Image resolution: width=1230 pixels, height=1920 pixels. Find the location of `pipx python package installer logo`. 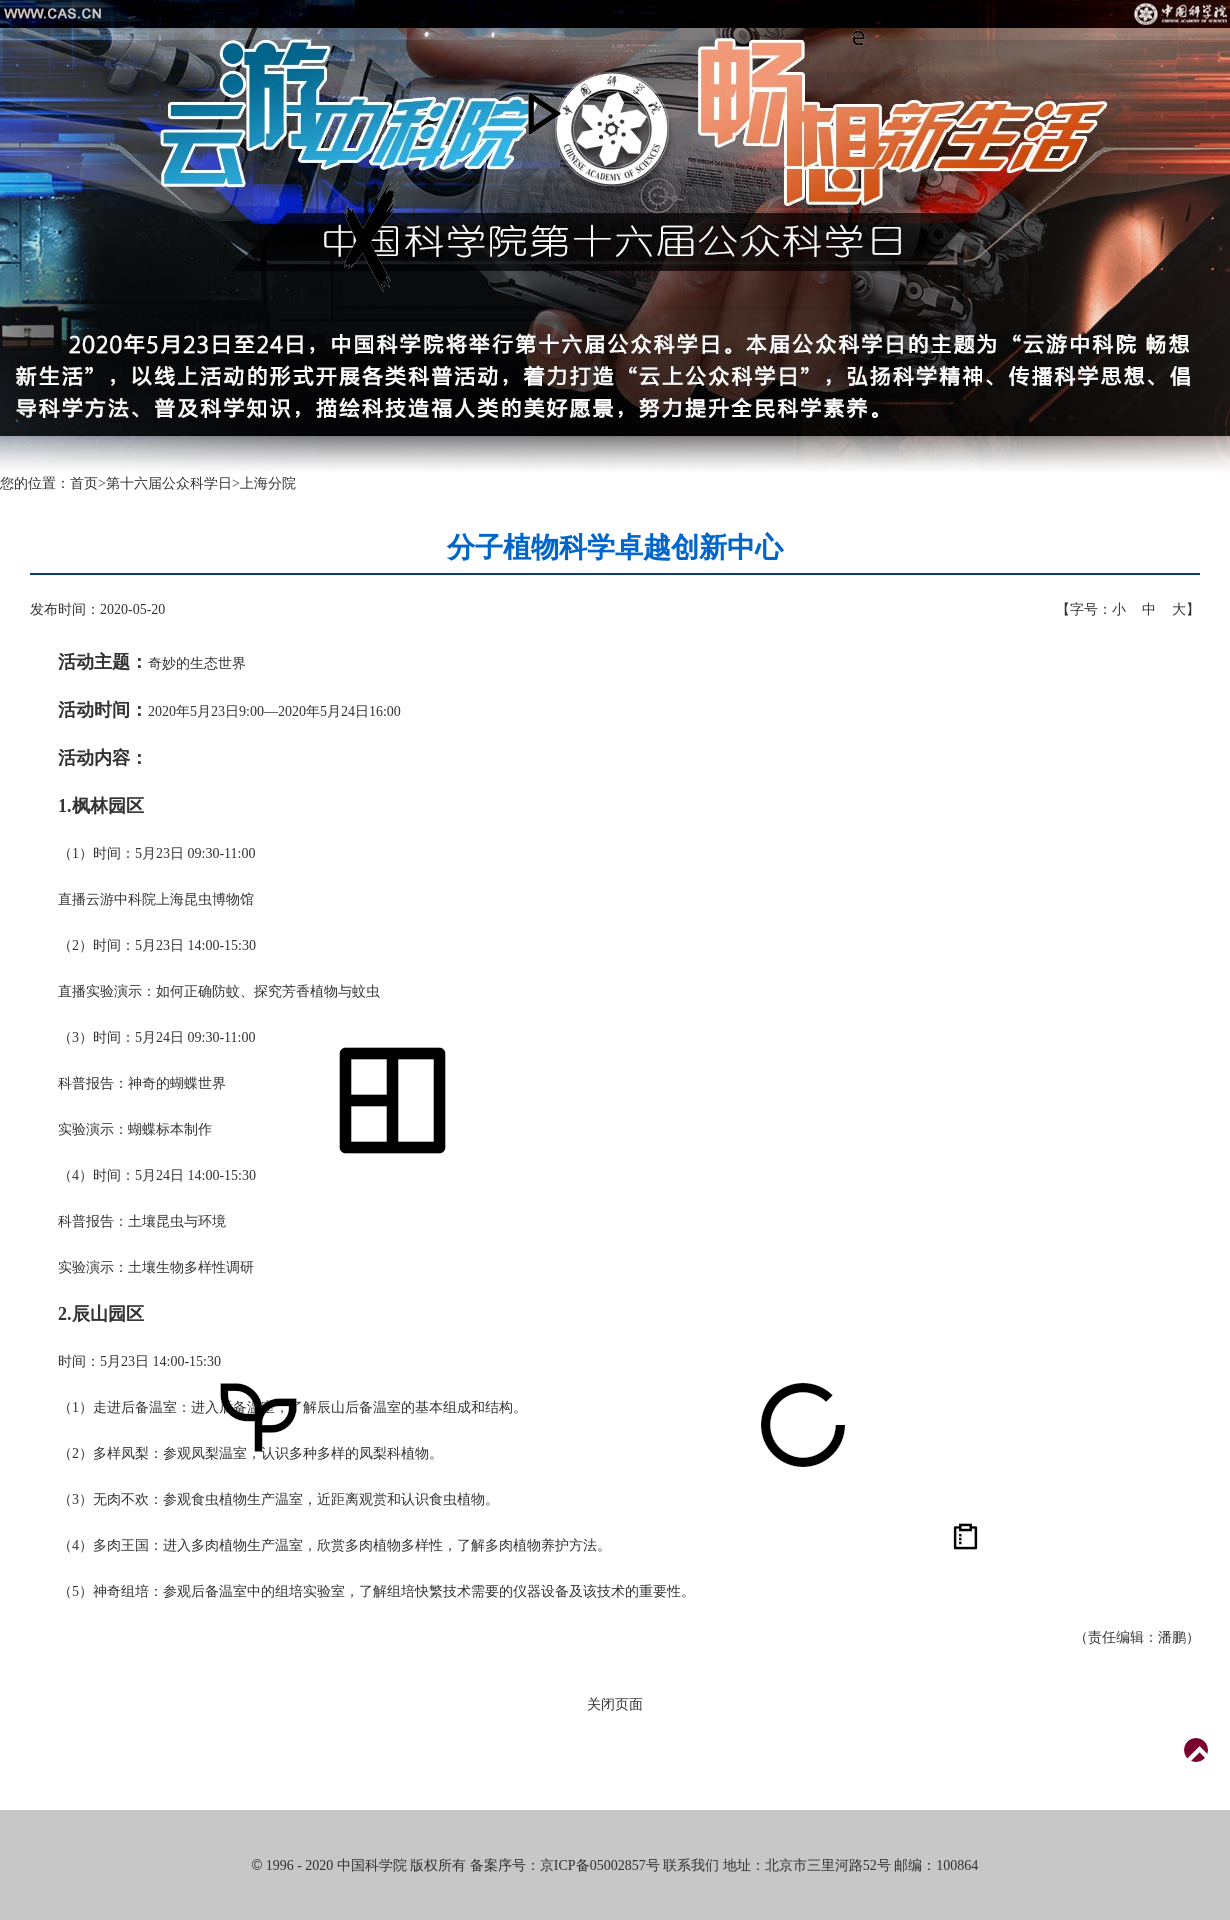

pipx python package installer logo is located at coordinates (371, 236).